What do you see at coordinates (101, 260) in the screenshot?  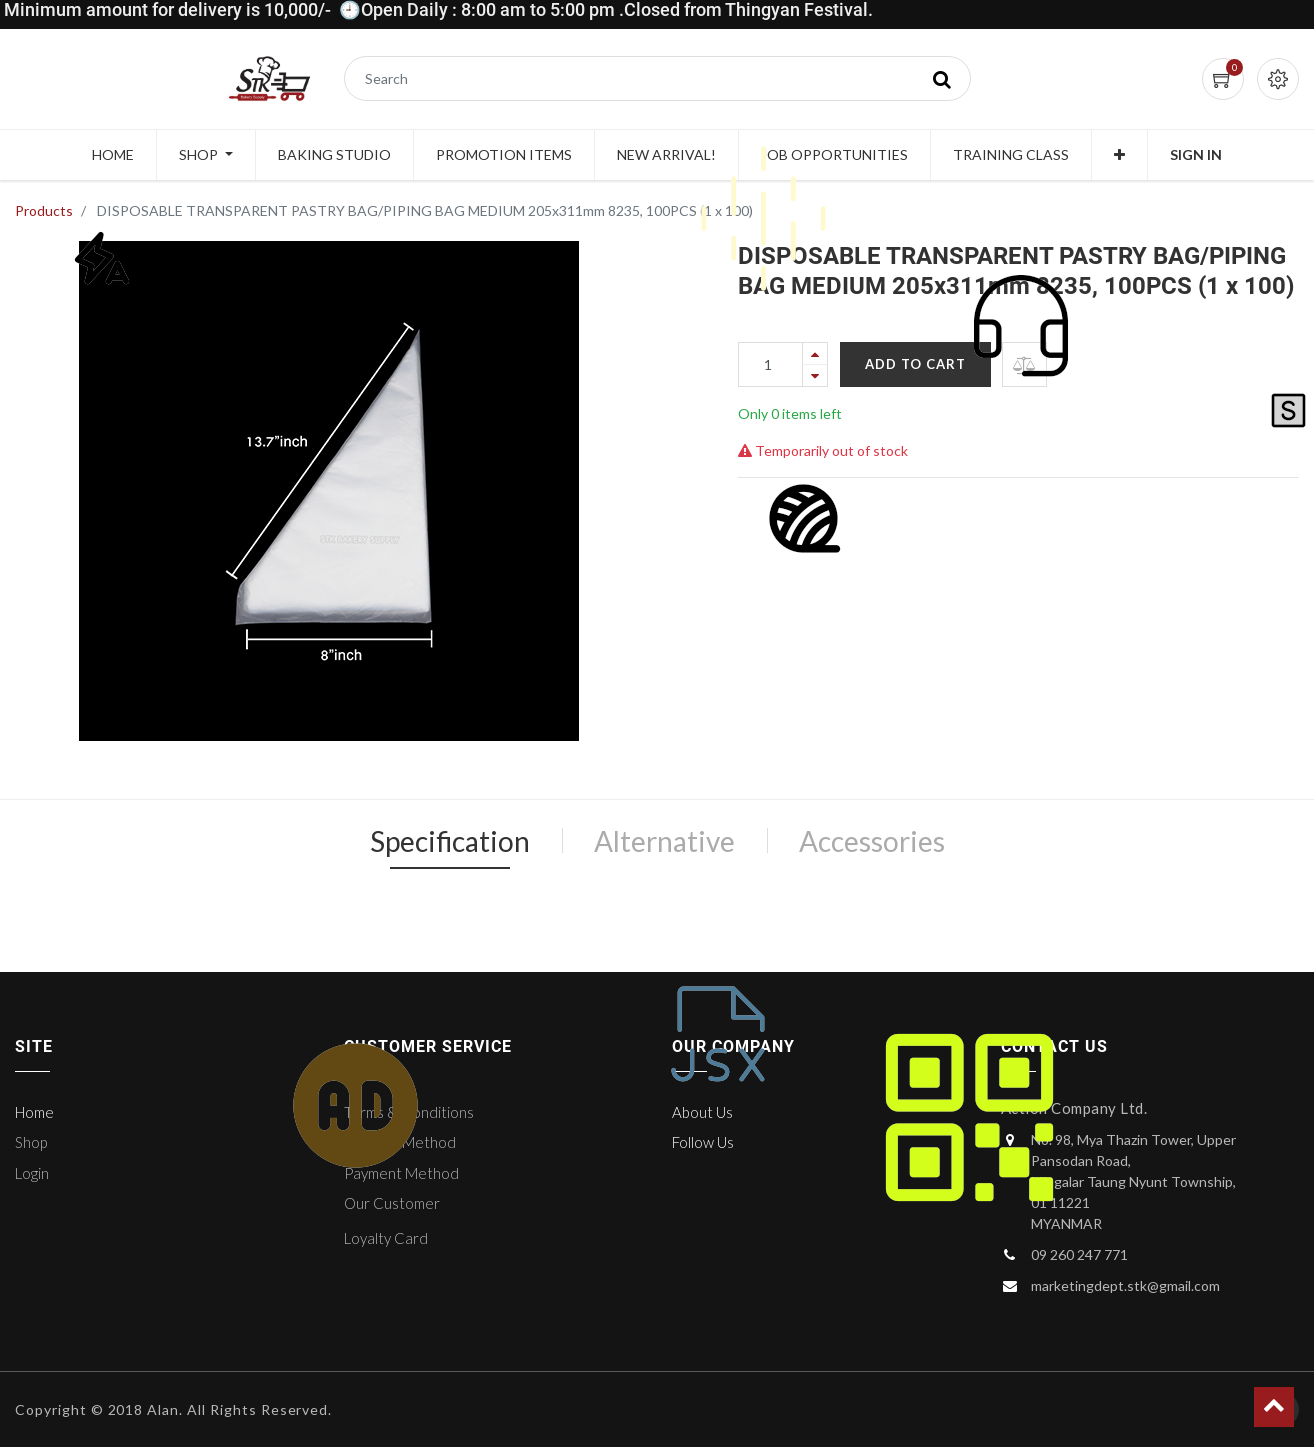 I see `auto-enhance or quick optimize content` at bounding box center [101, 260].